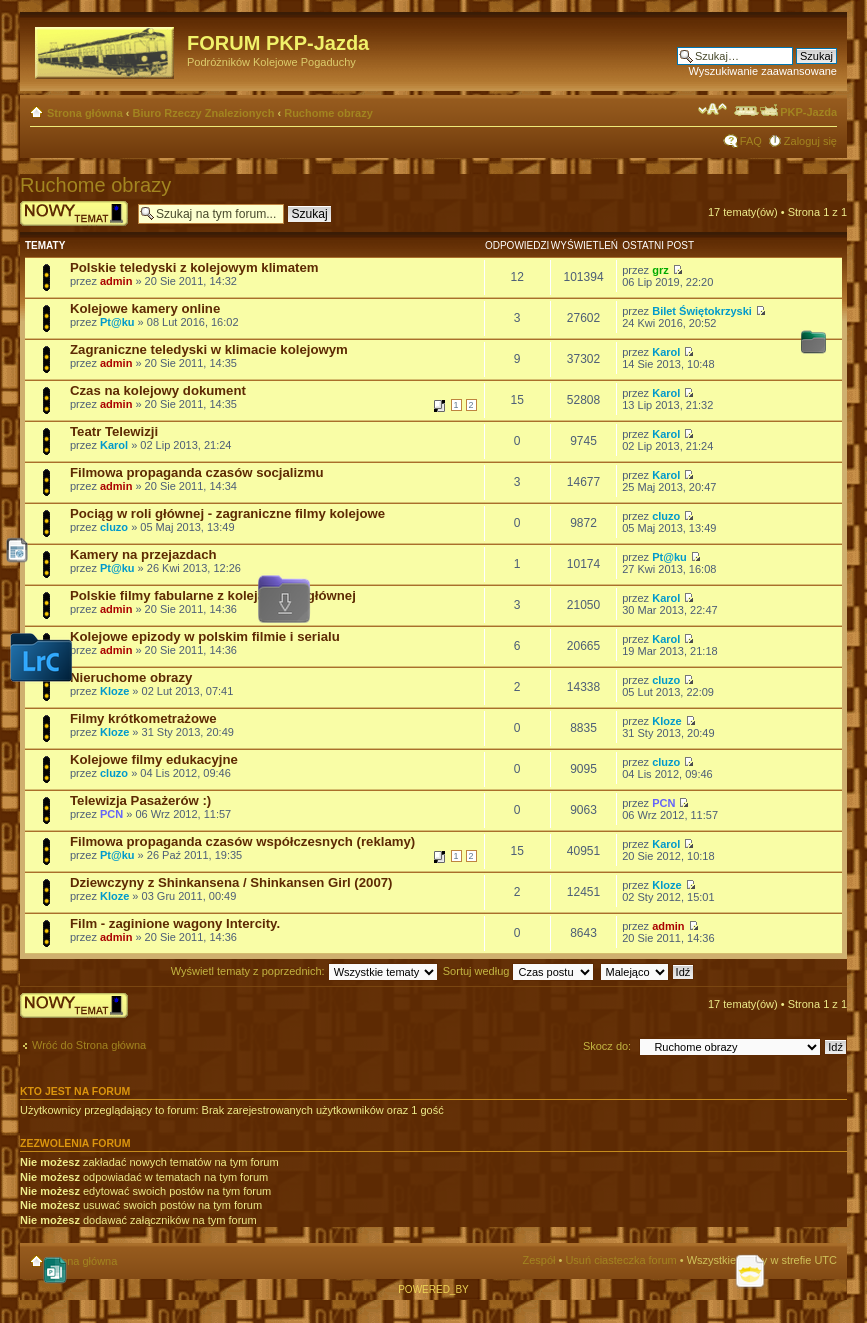 The image size is (867, 1323). I want to click on drop files here to move them into this folder, so click(813, 341).